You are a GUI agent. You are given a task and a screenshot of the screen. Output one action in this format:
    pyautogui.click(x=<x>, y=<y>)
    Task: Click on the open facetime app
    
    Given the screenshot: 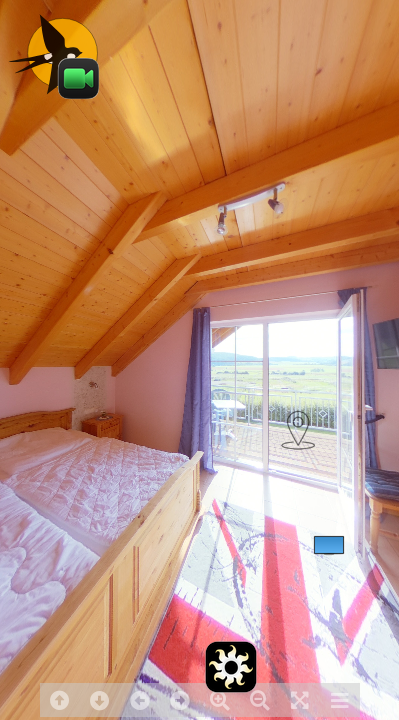 What is the action you would take?
    pyautogui.click(x=78, y=78)
    